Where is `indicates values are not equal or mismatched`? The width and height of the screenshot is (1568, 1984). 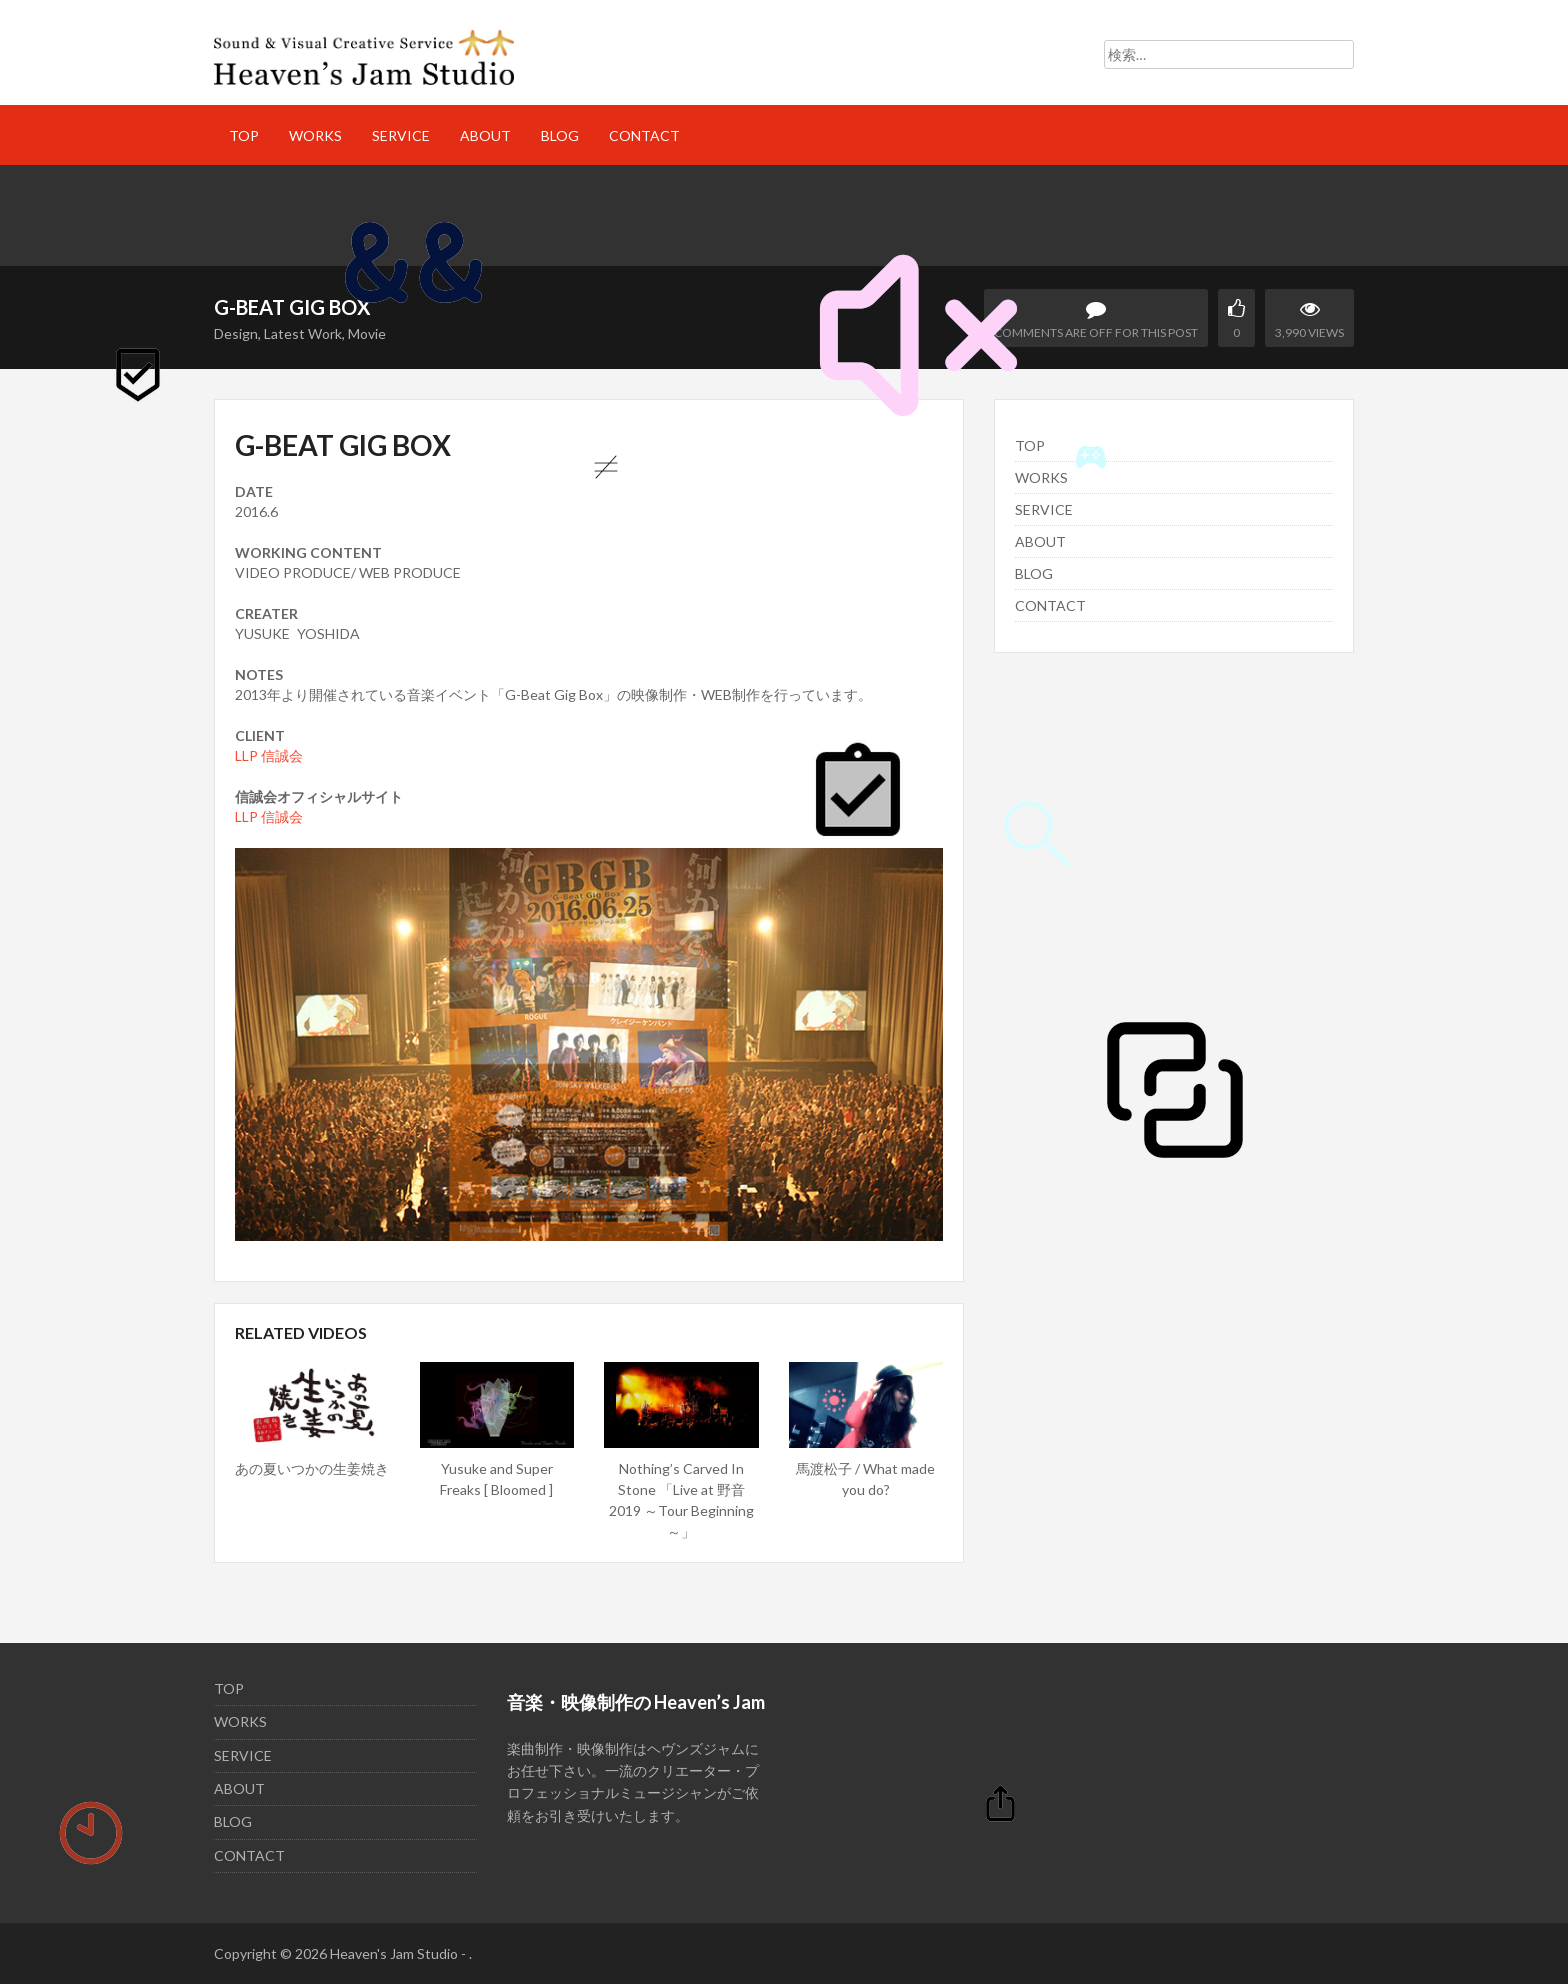
indicates values are not equal or mismatched is located at coordinates (606, 467).